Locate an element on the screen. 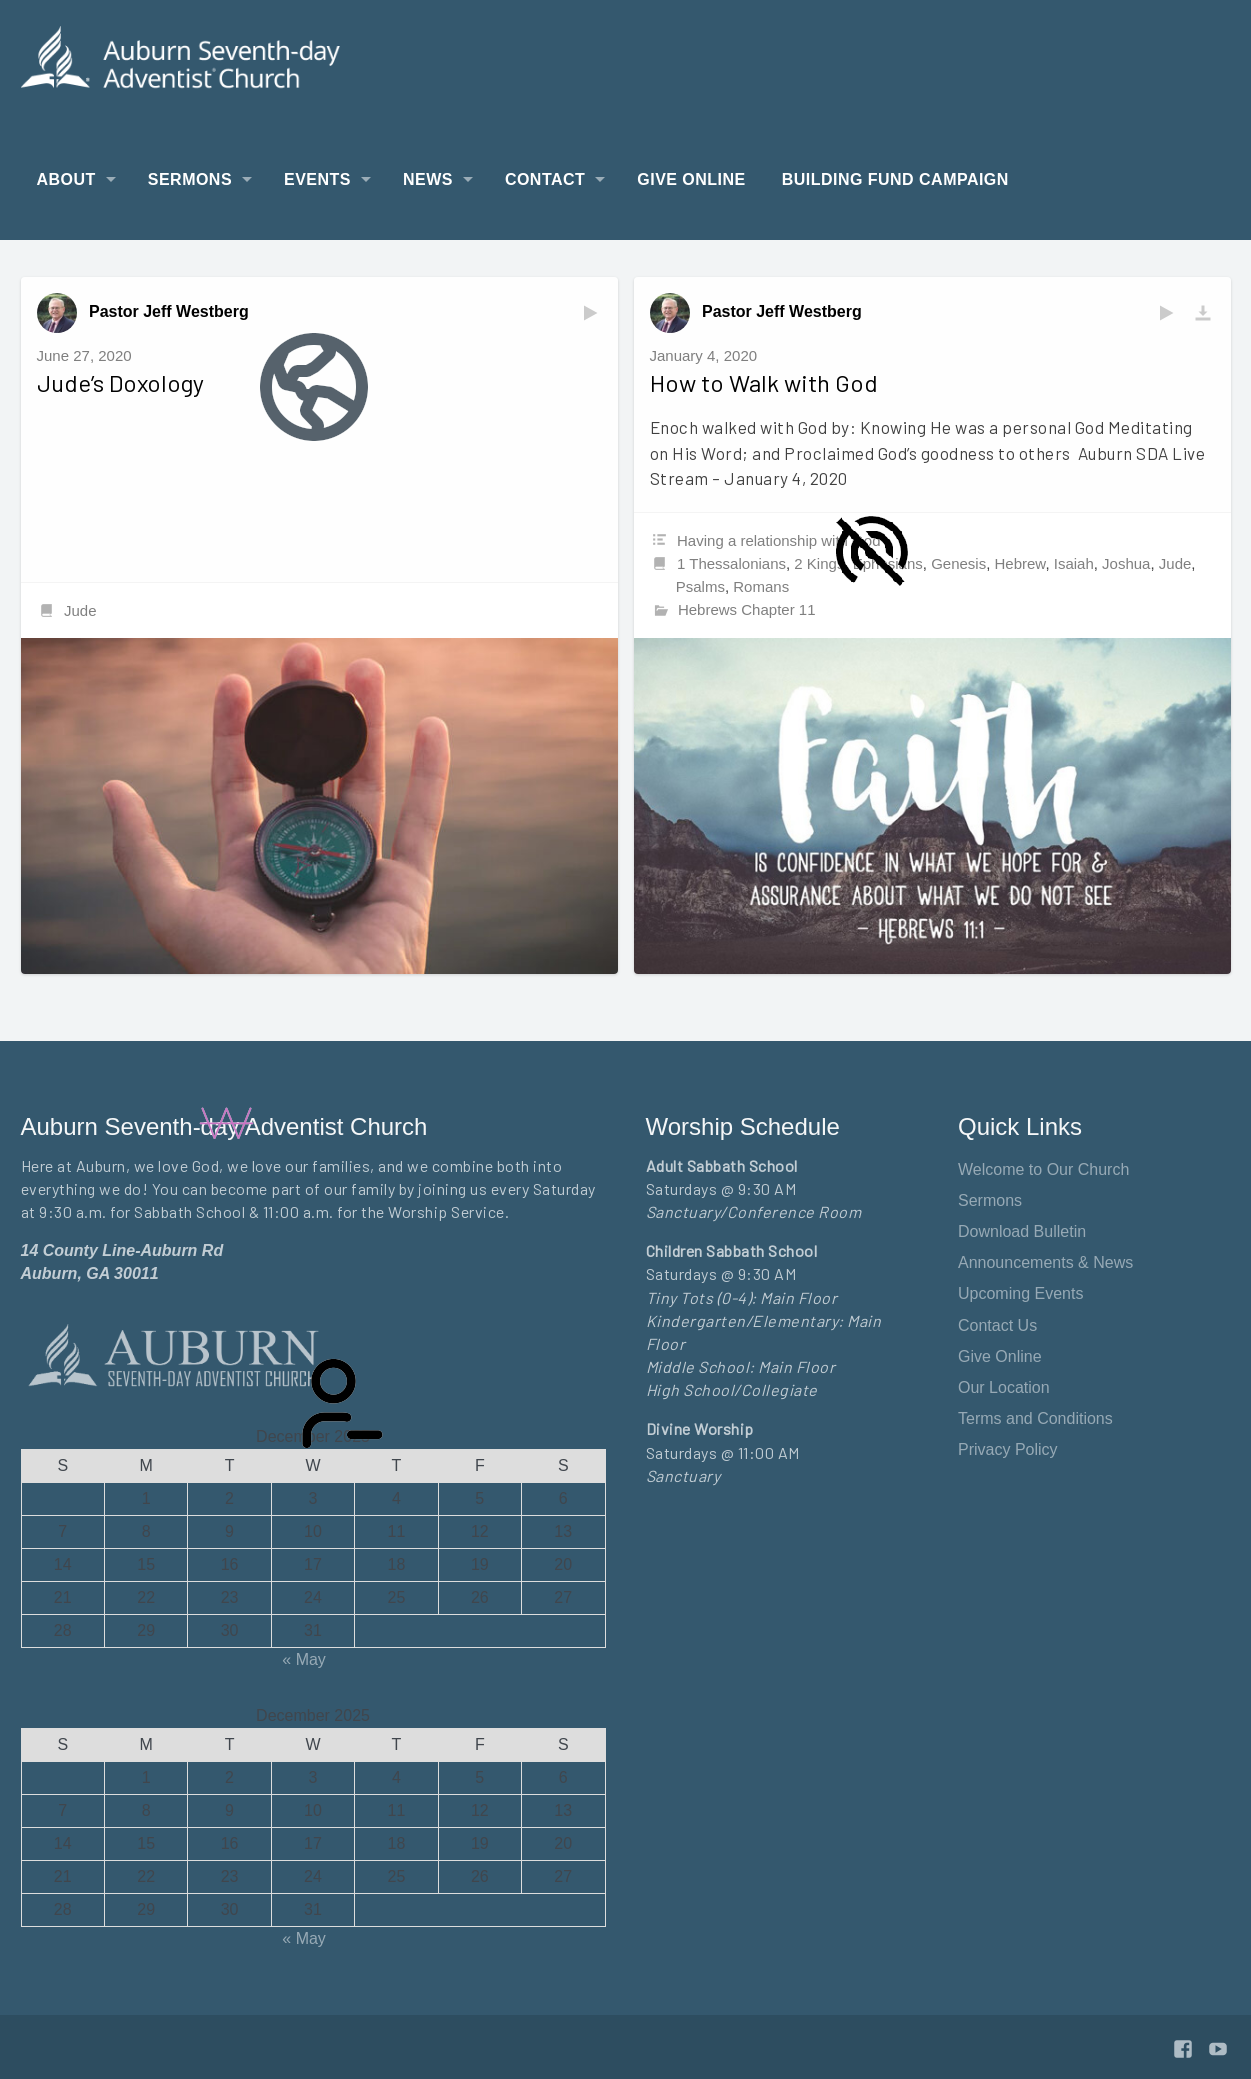  indicates south korean won currency is located at coordinates (226, 1121).